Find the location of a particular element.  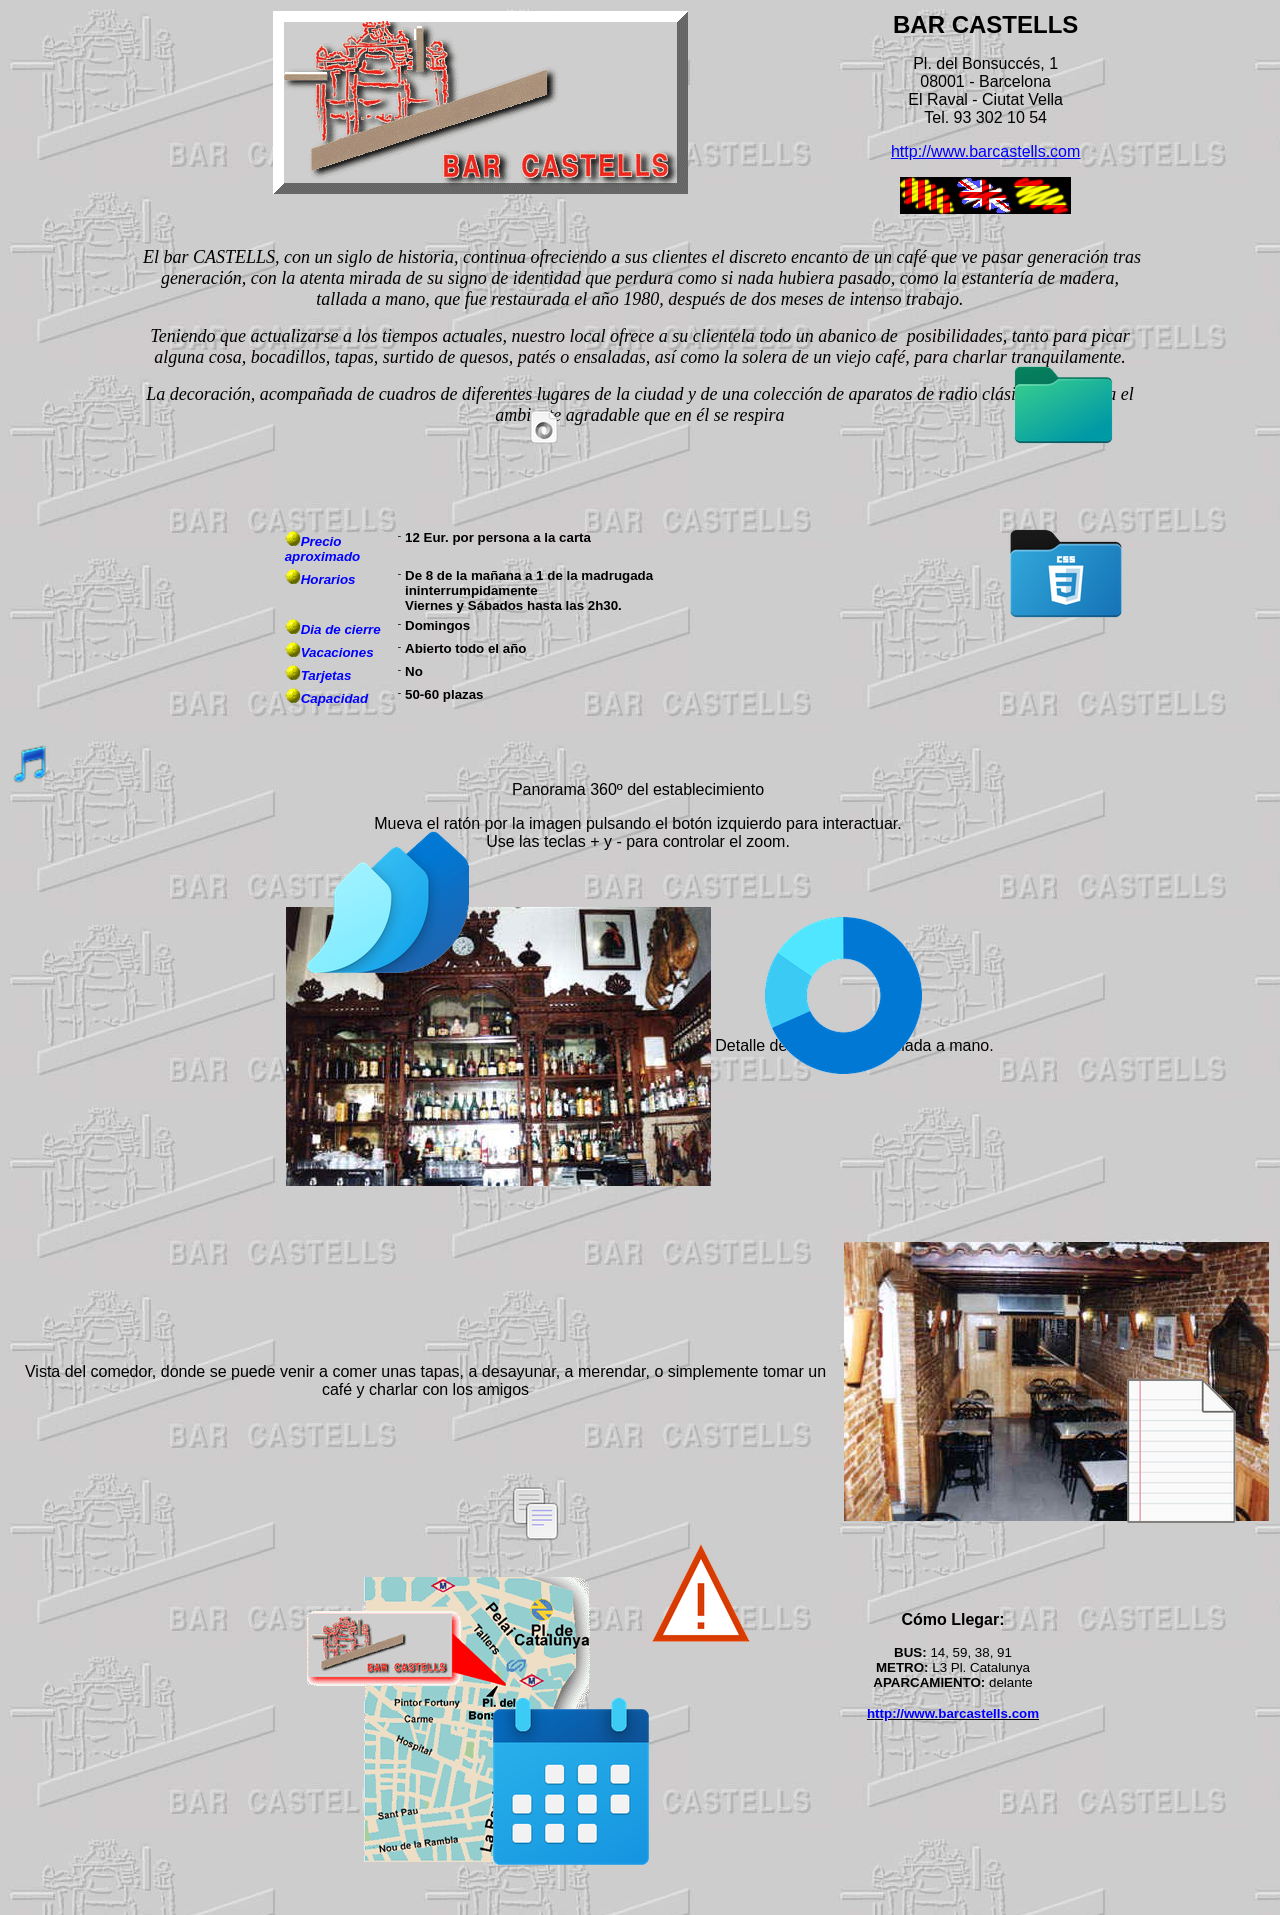

open folder containing CSS stylesheets is located at coordinates (1065, 576).